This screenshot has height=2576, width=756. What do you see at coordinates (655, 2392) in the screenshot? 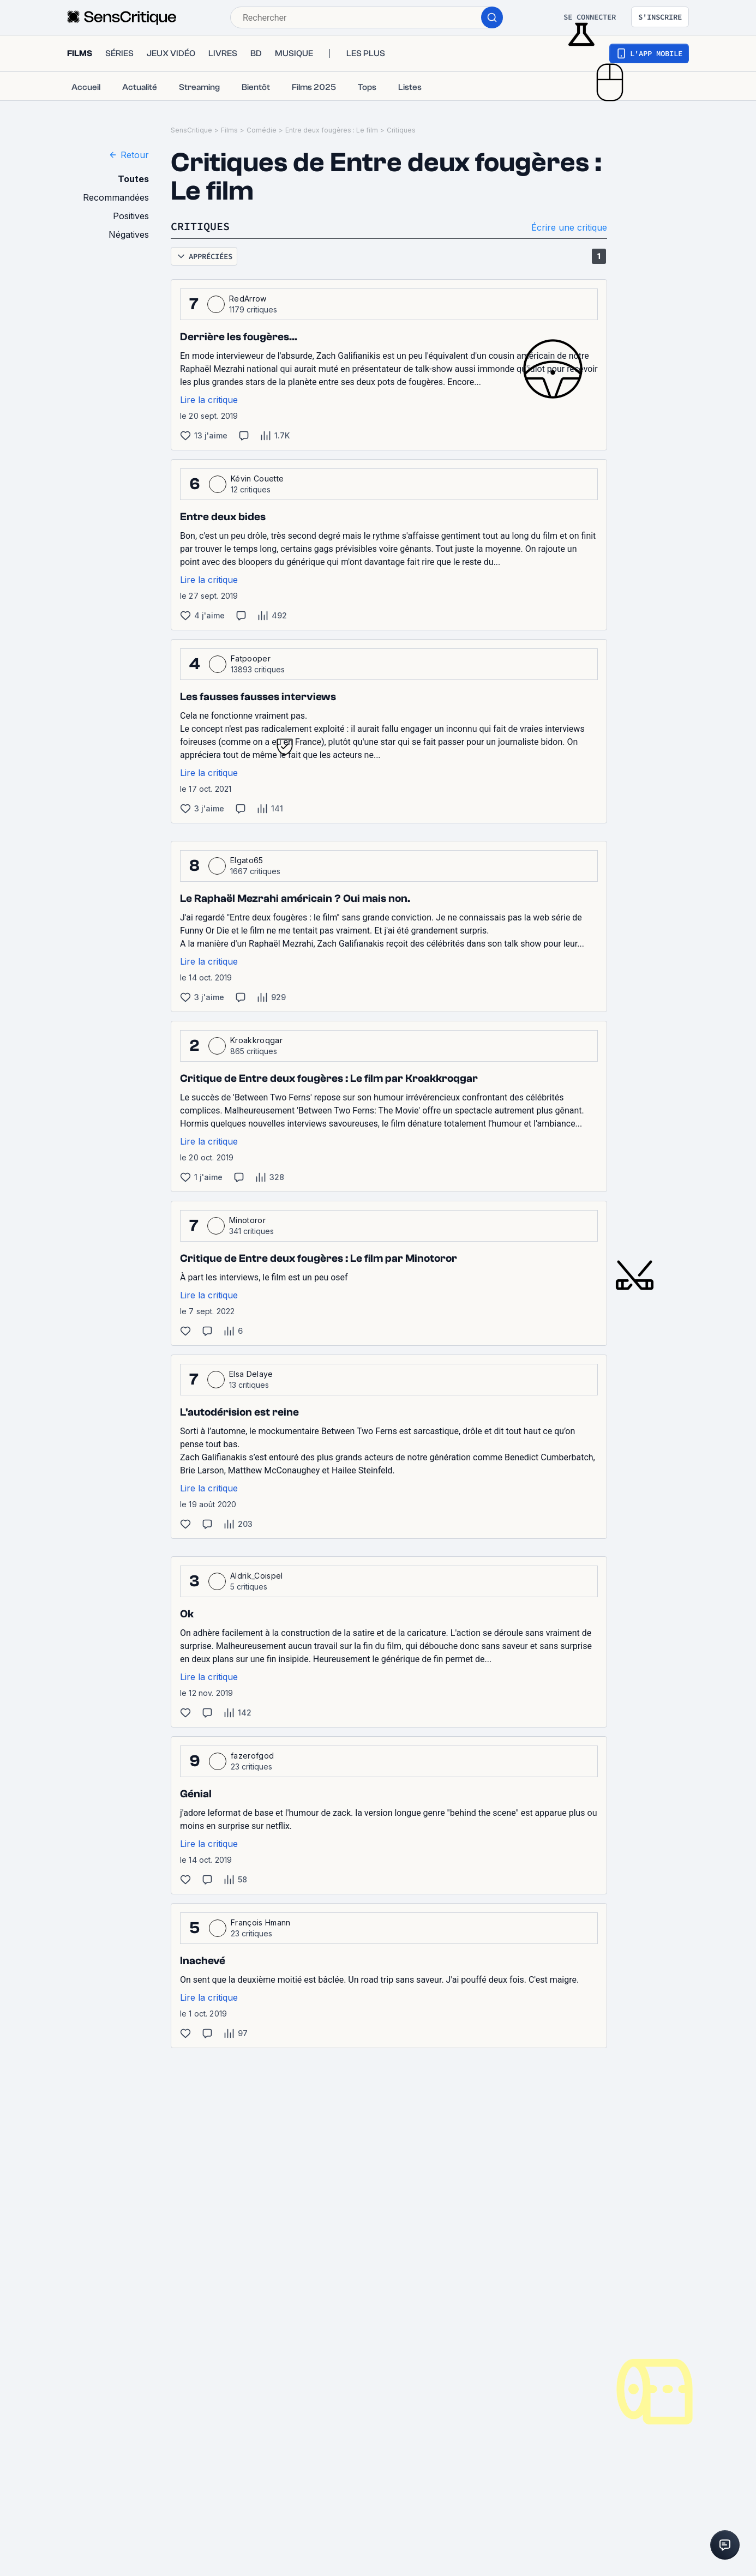
I see `indicates restroom or bathroom location` at bounding box center [655, 2392].